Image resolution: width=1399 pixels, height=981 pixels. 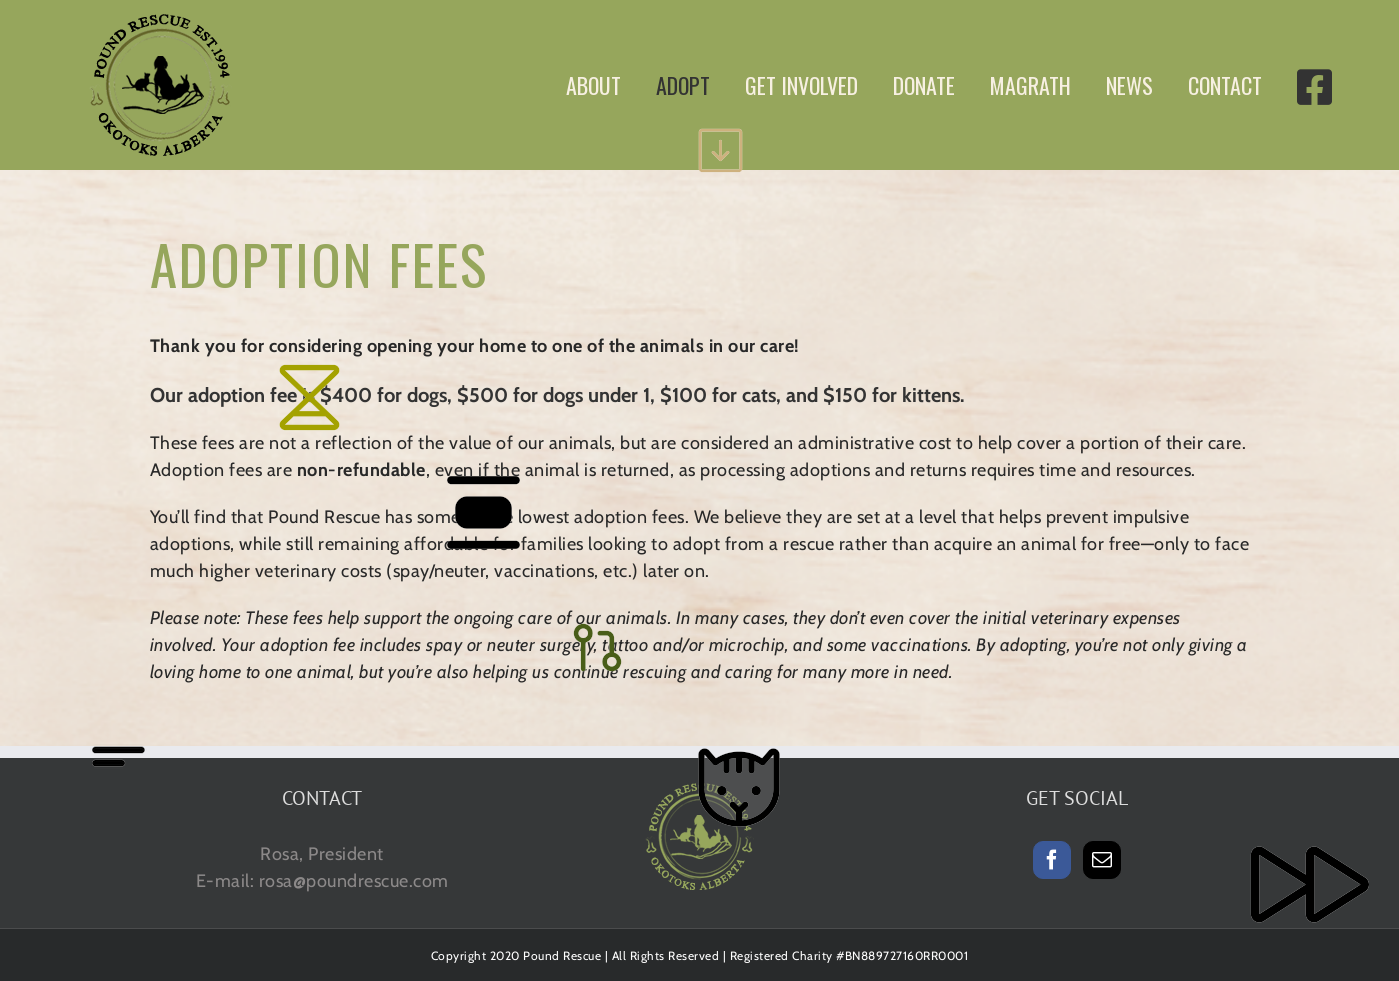 I want to click on indicates time running low or nearly expired, so click(x=309, y=397).